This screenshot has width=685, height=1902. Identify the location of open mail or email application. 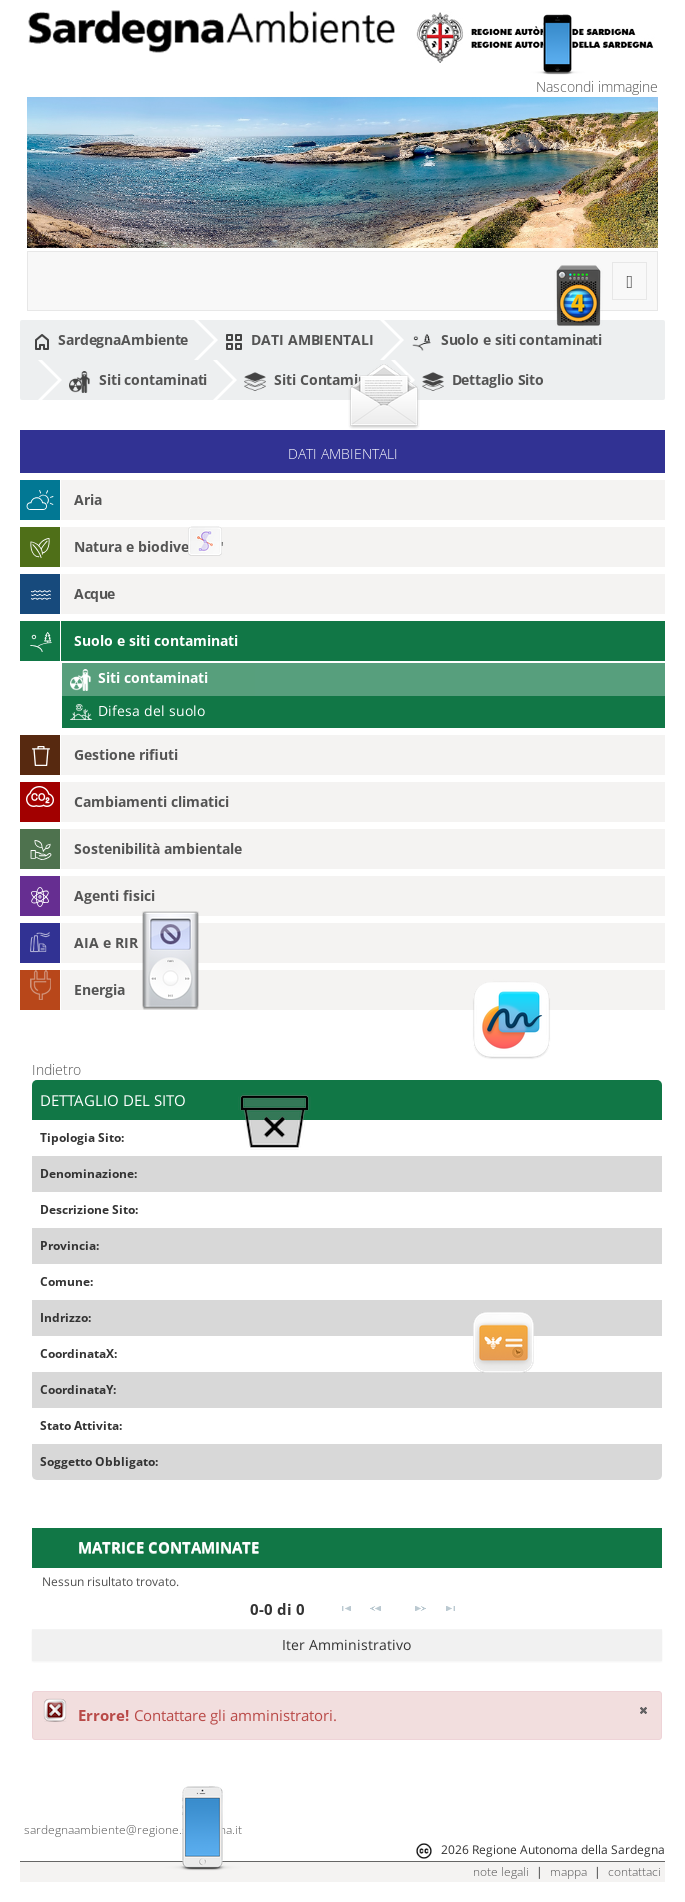
(384, 397).